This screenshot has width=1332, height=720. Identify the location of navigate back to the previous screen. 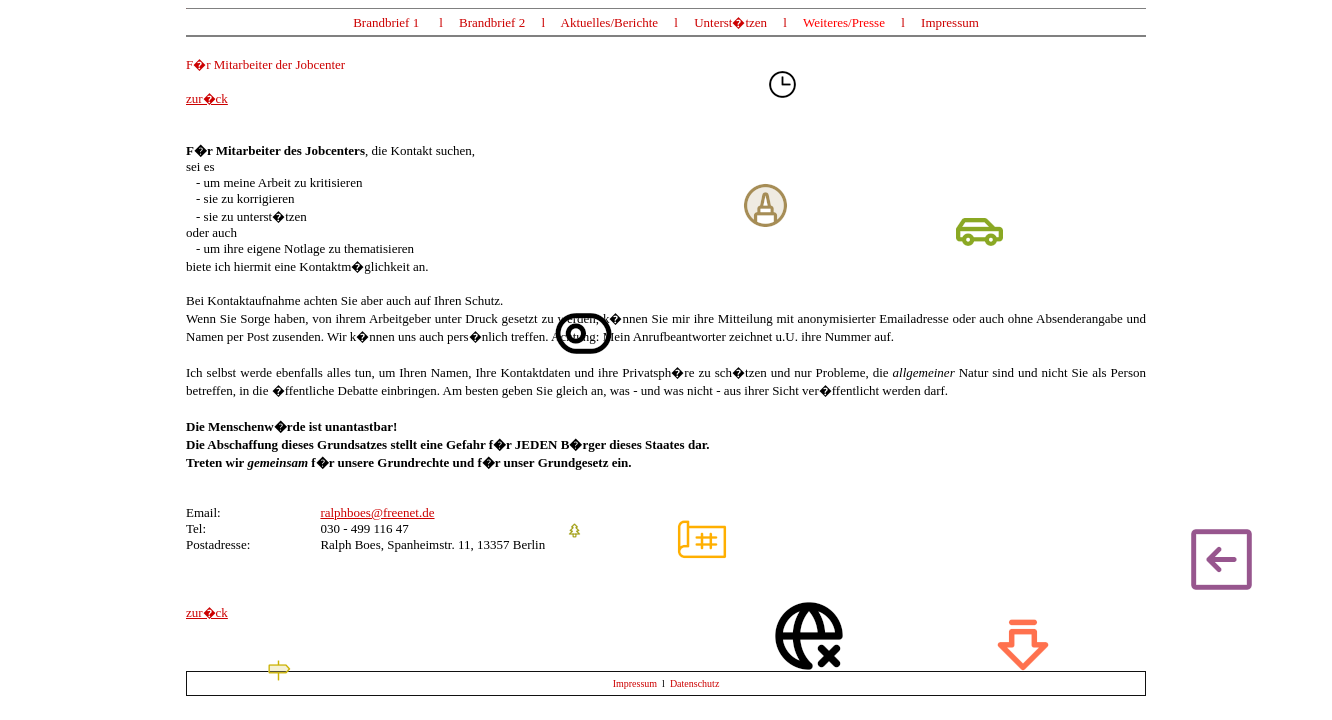
(1221, 559).